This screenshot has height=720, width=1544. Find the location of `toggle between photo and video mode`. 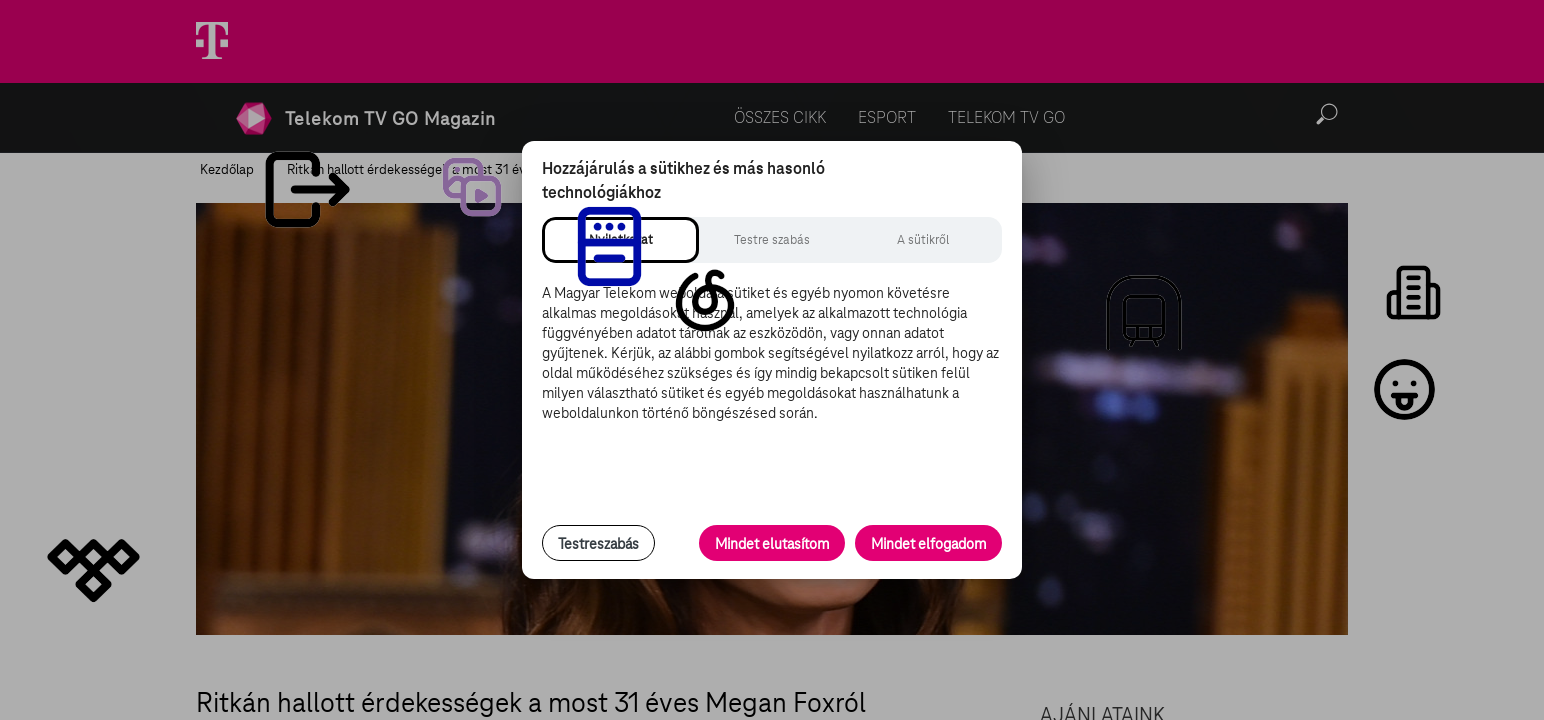

toggle between photo and video mode is located at coordinates (472, 187).